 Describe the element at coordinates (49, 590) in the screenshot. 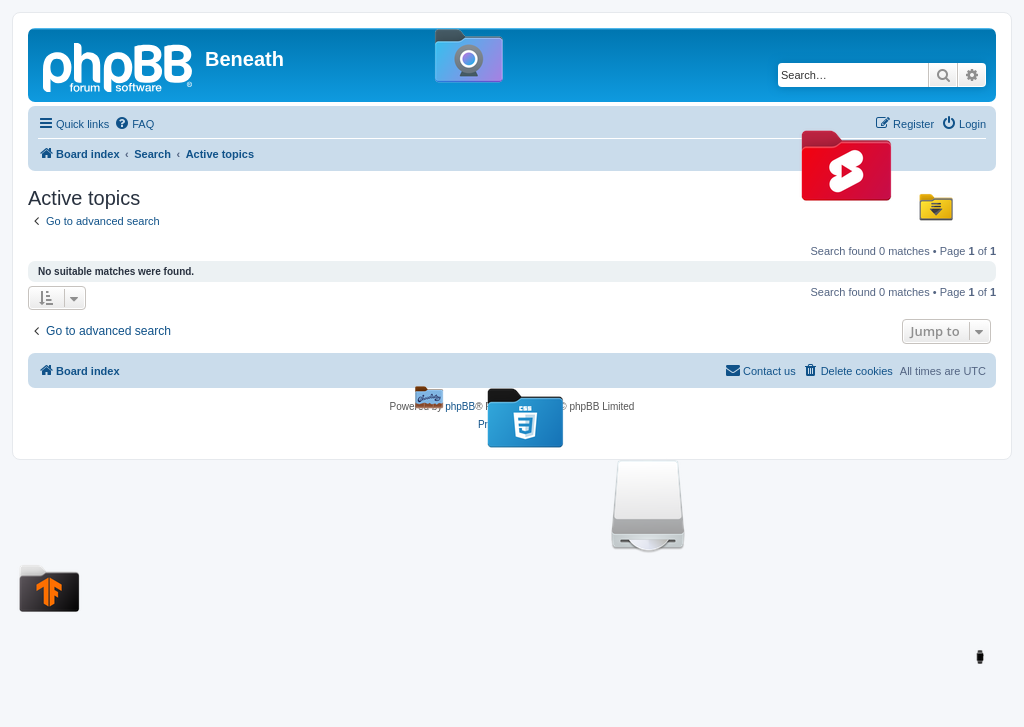

I see `open tensorflow project folder` at that location.